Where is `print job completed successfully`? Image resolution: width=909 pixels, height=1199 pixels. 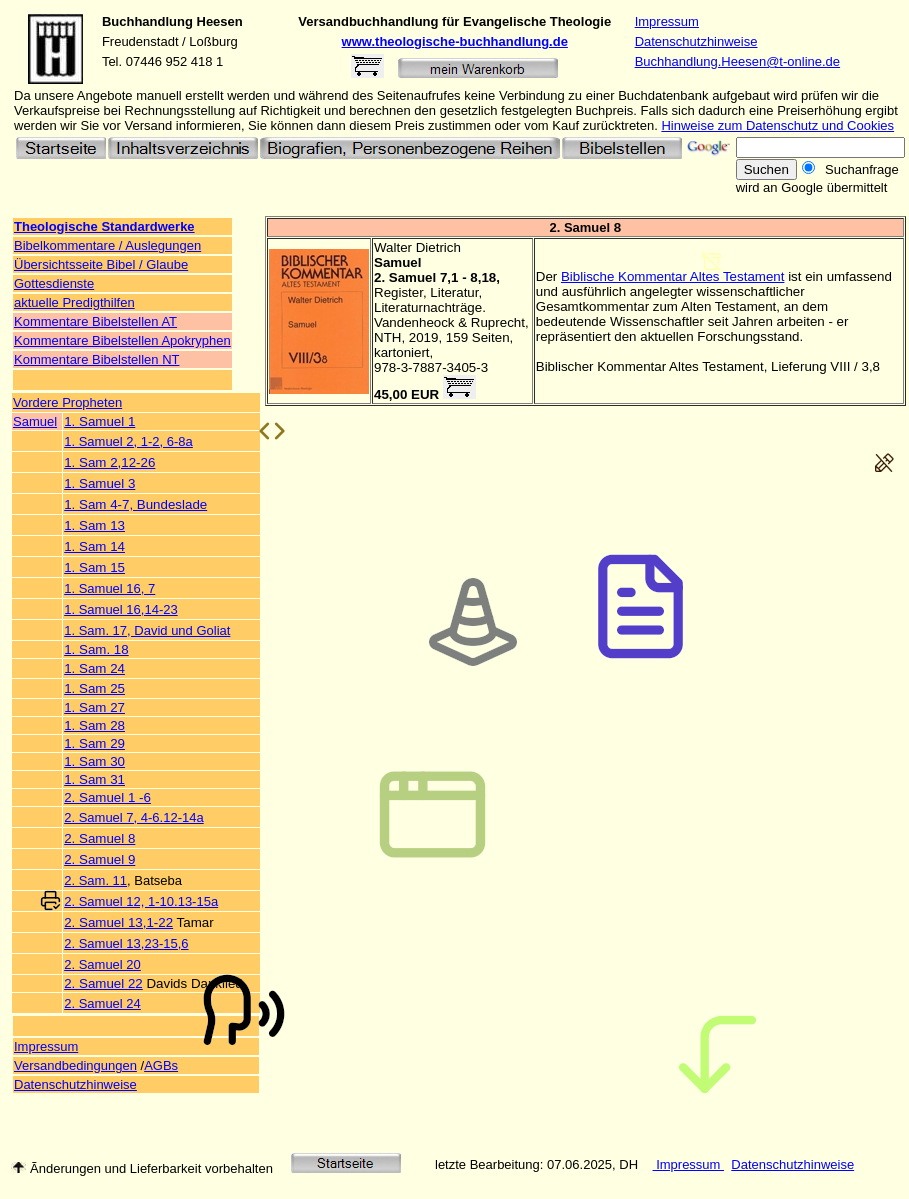
print job completed successfully is located at coordinates (50, 900).